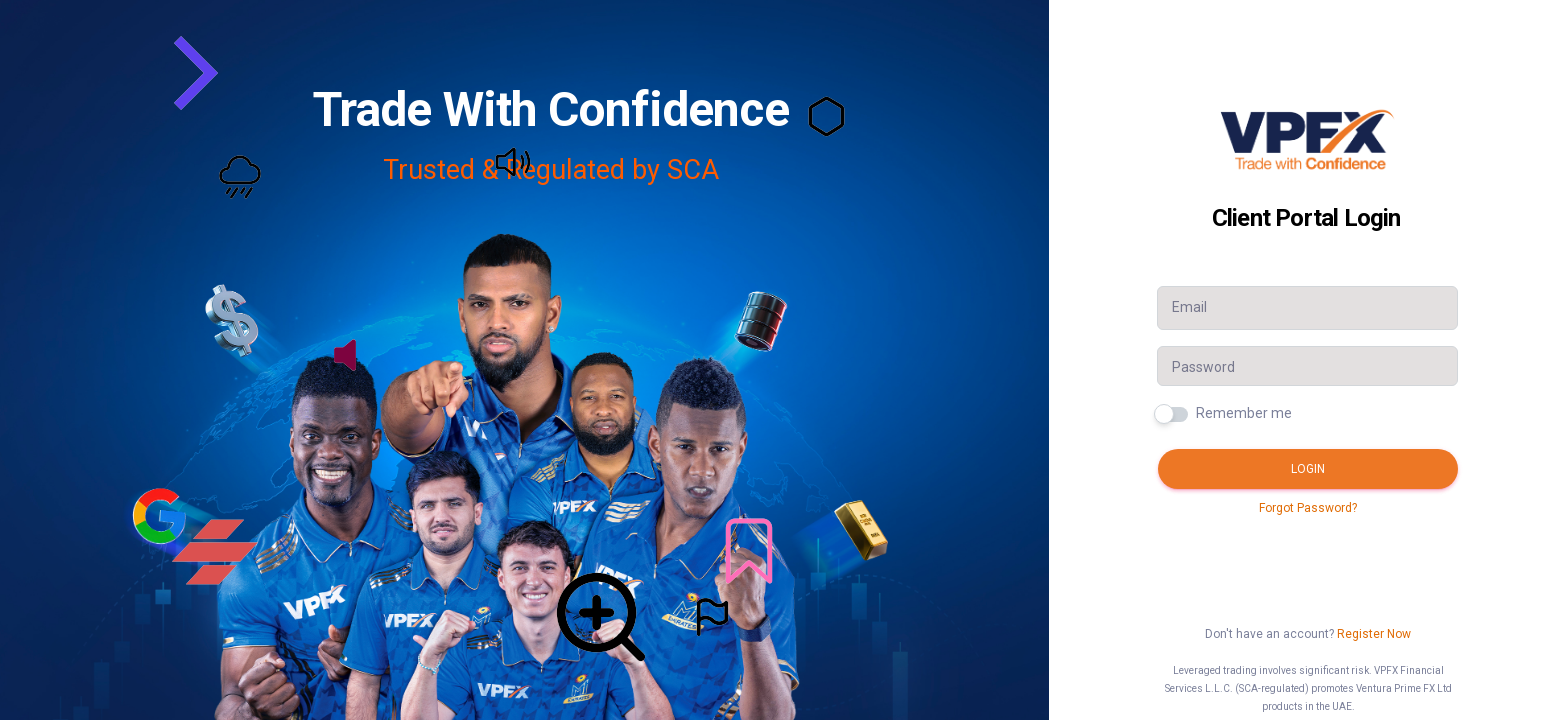 This screenshot has height=720, width=1568. I want to click on flag or bookmark an item for later, so click(712, 616).